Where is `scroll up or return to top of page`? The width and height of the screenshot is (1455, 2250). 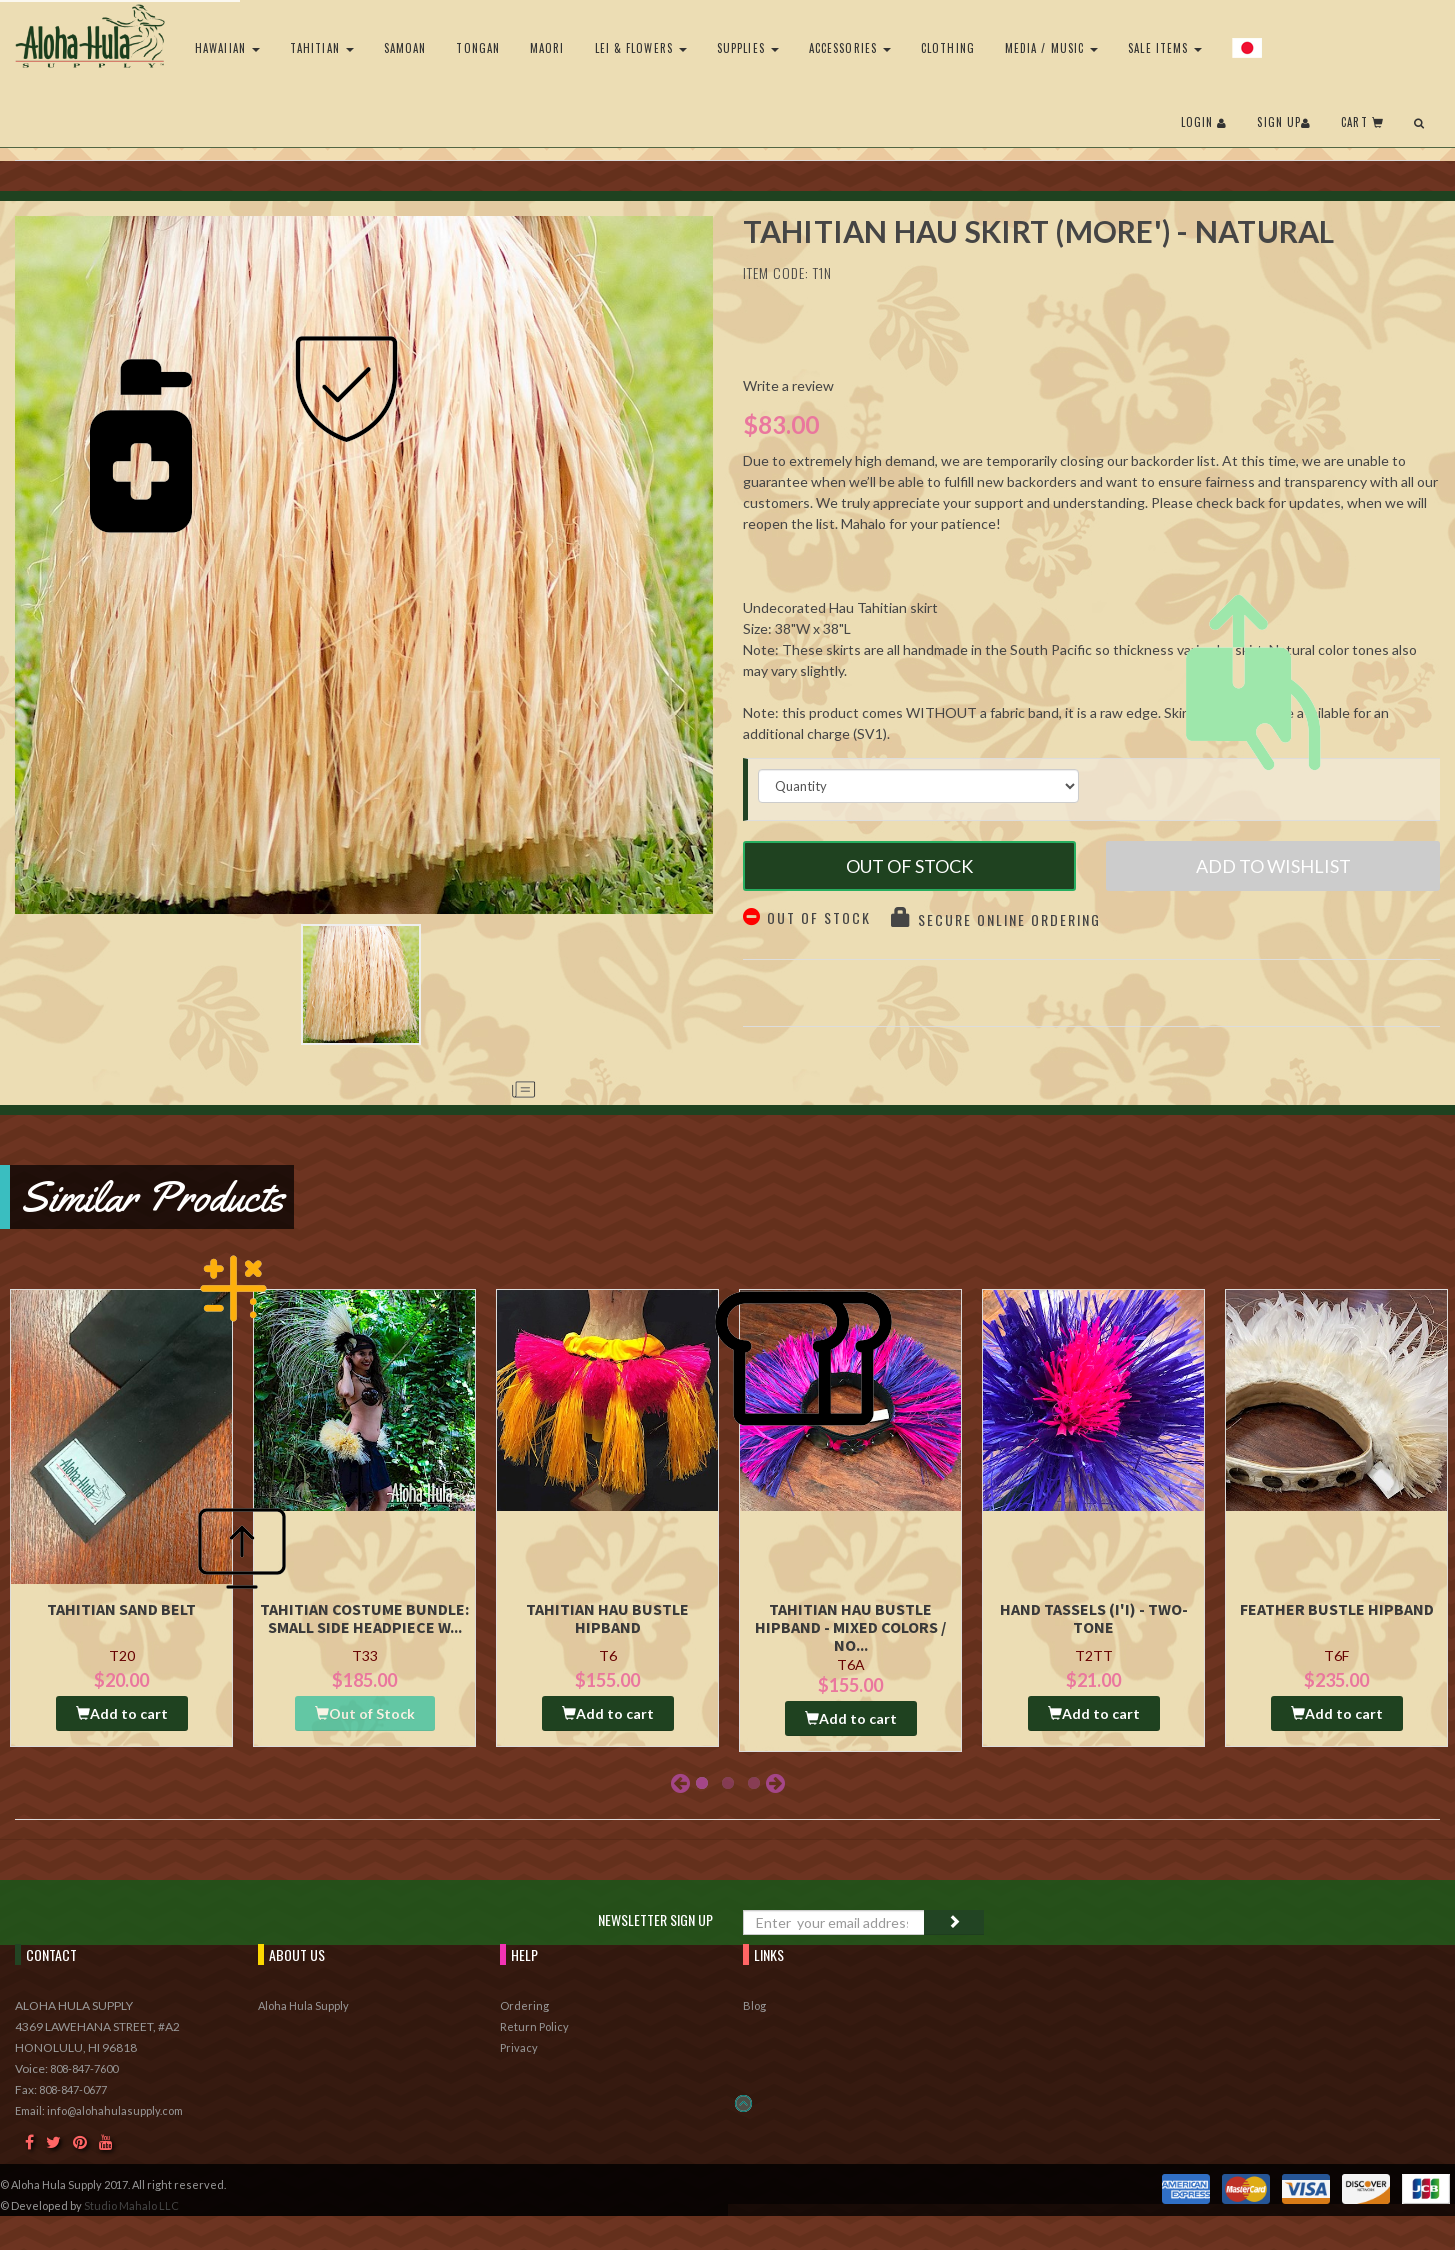 scroll up or return to top of page is located at coordinates (743, 2103).